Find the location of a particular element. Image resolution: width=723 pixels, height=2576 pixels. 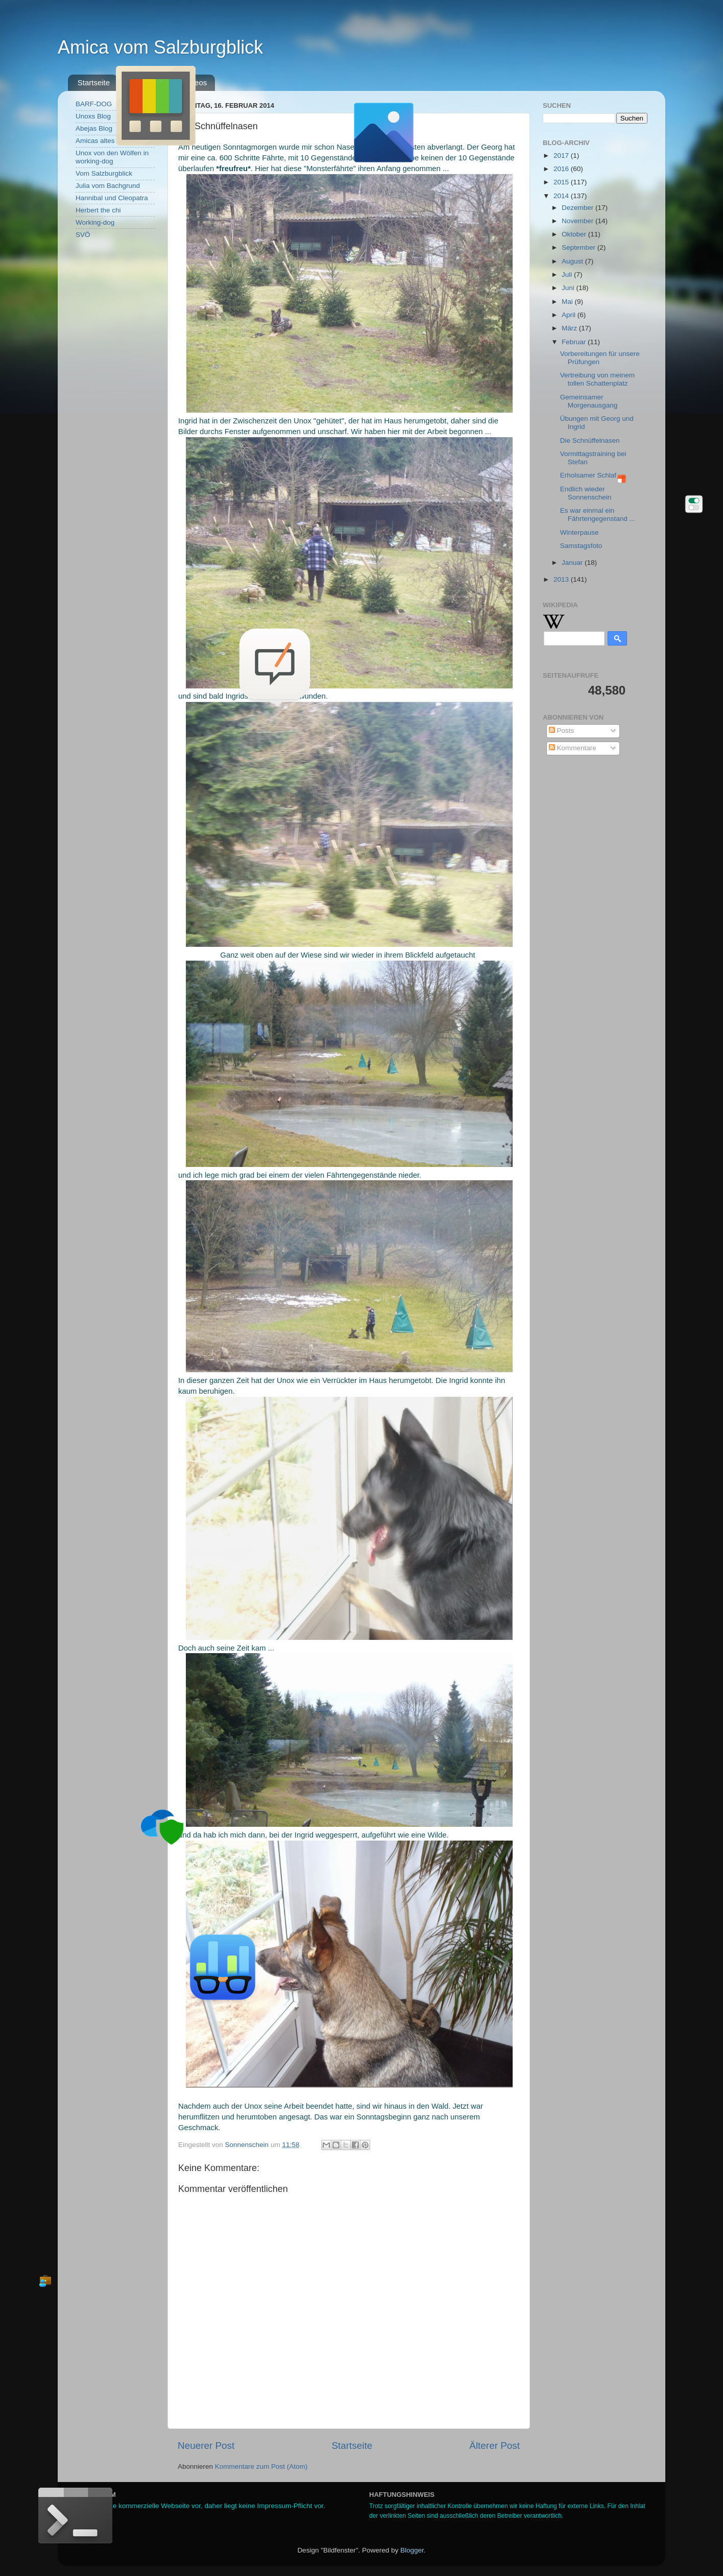

switch to the bottom-left workspace is located at coordinates (621, 479).